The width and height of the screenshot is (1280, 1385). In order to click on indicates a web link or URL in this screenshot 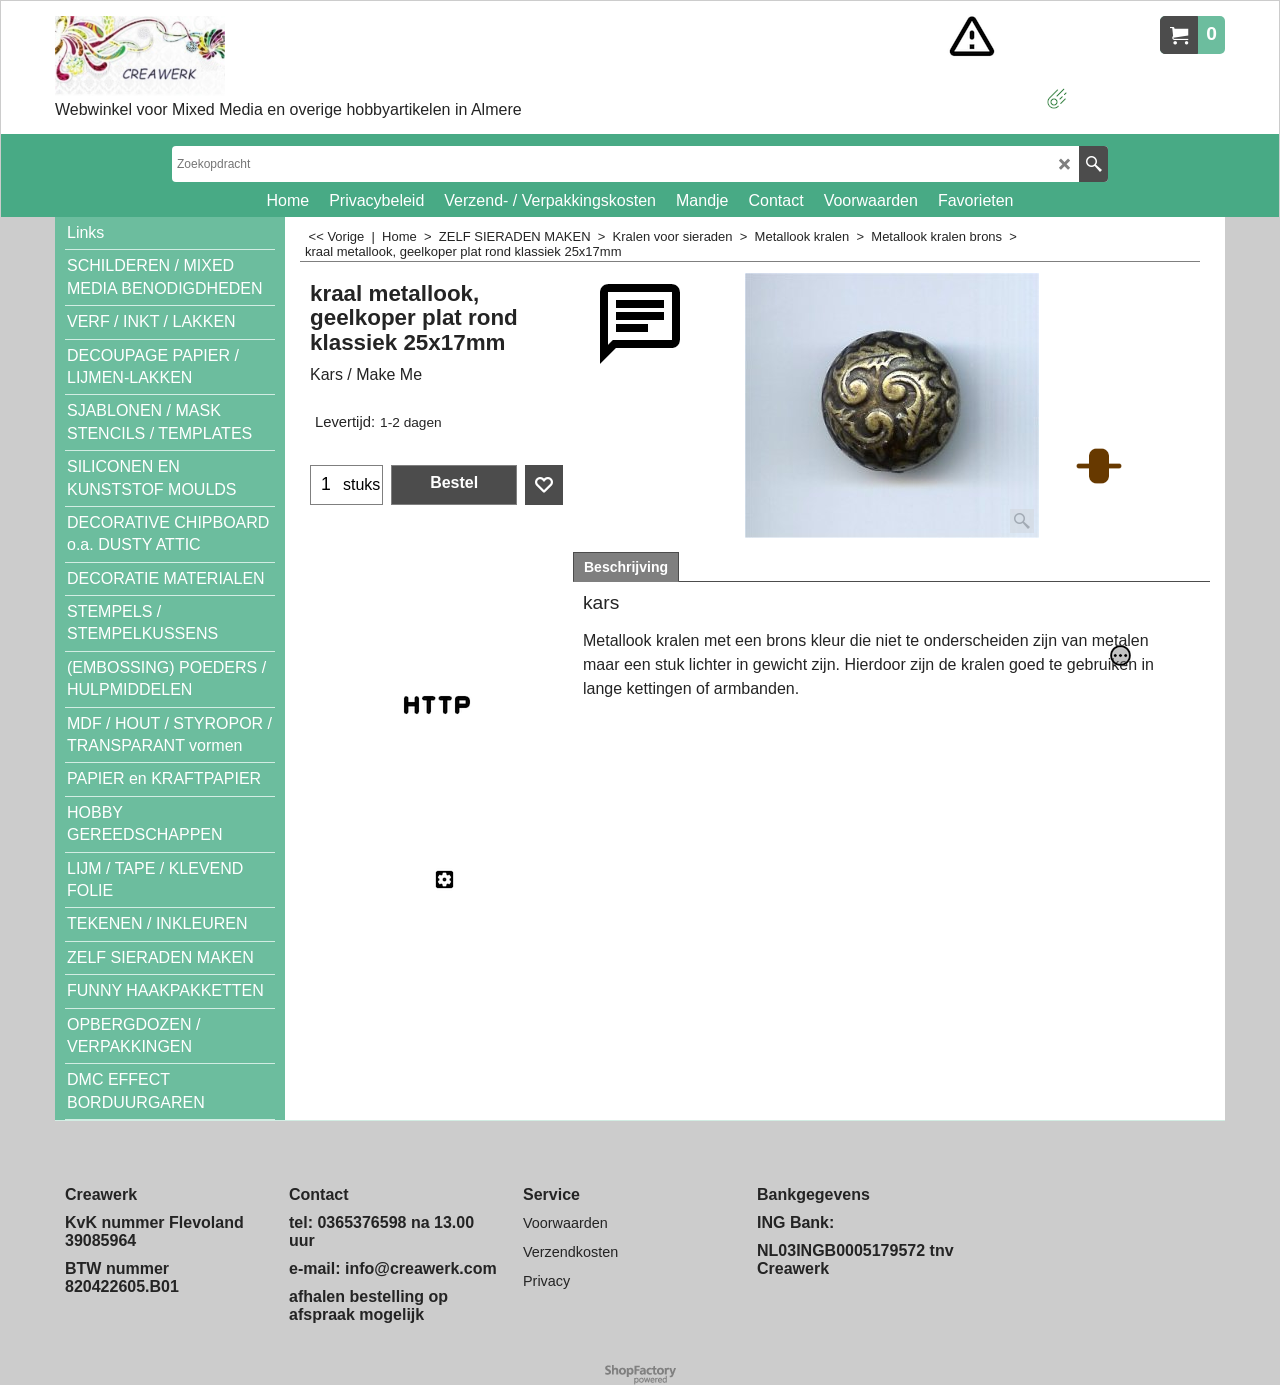, I will do `click(437, 705)`.